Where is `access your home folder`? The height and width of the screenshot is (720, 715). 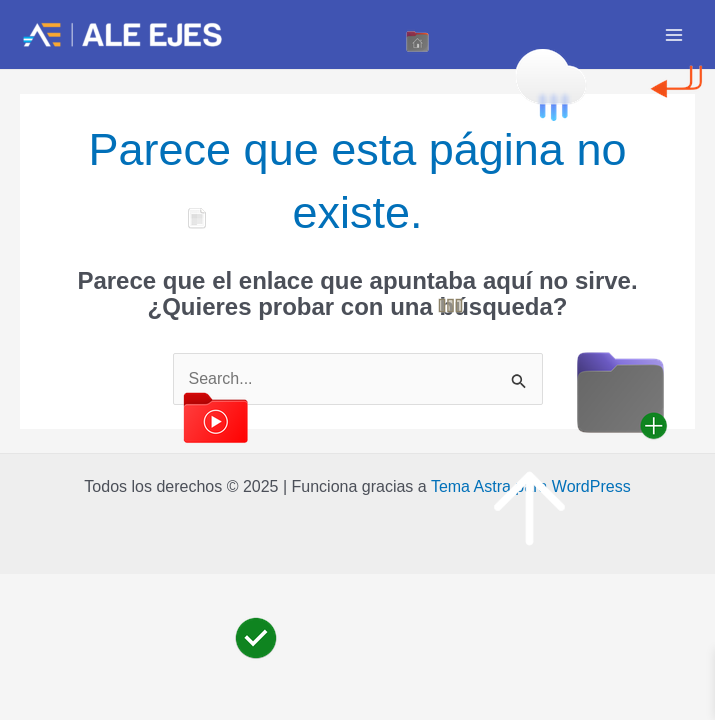 access your home folder is located at coordinates (417, 41).